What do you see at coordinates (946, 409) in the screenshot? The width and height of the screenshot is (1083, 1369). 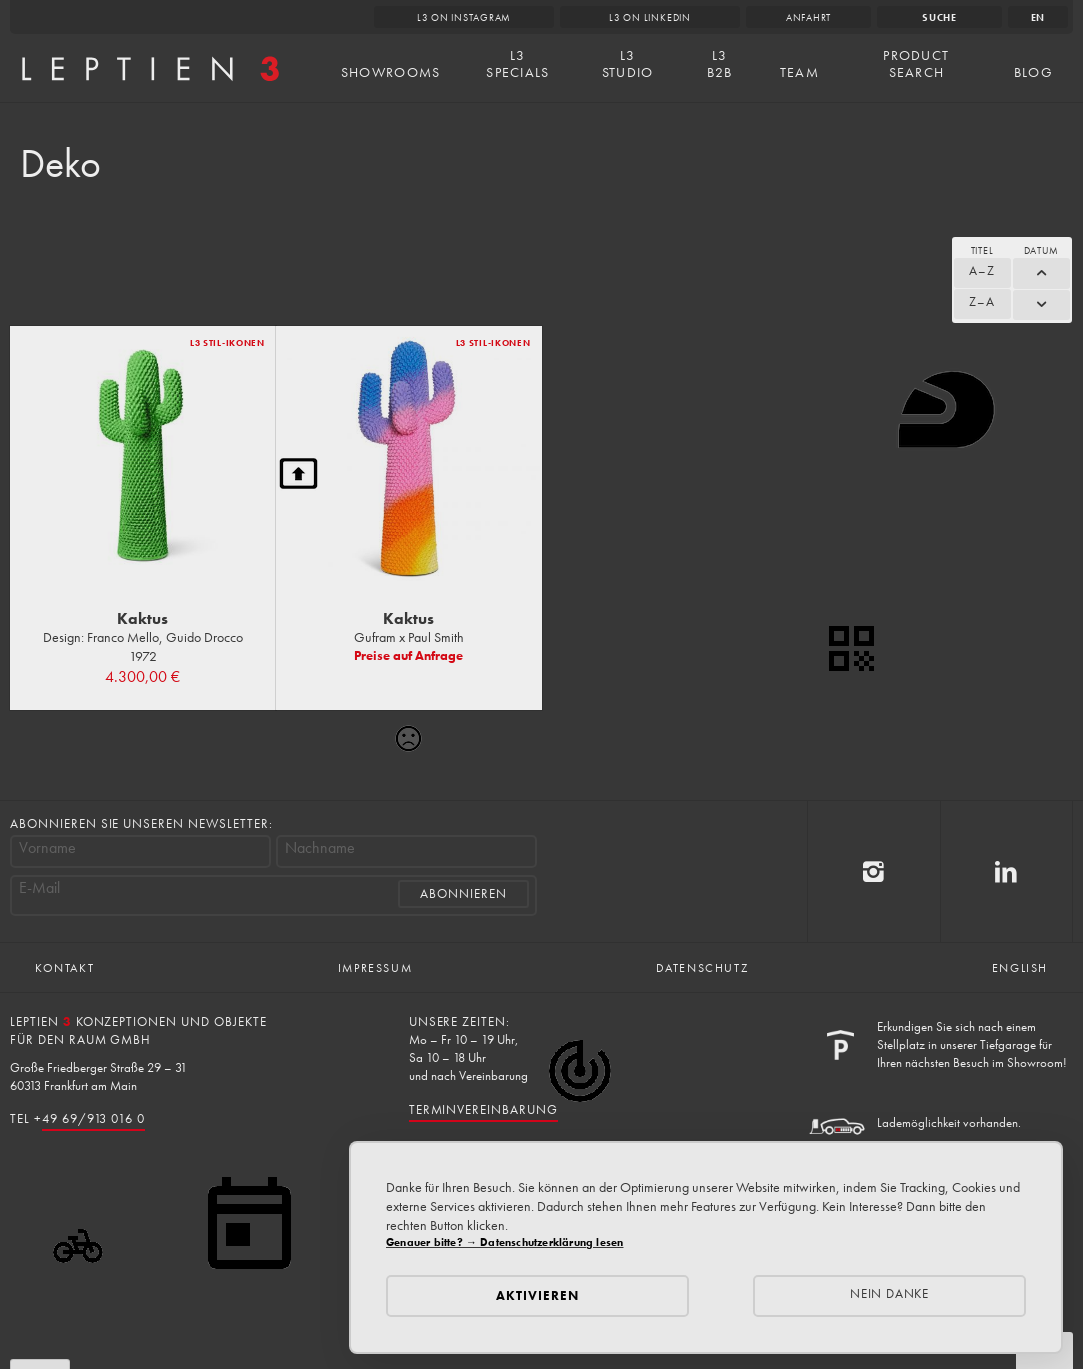 I see `access motorsports or racing content` at bounding box center [946, 409].